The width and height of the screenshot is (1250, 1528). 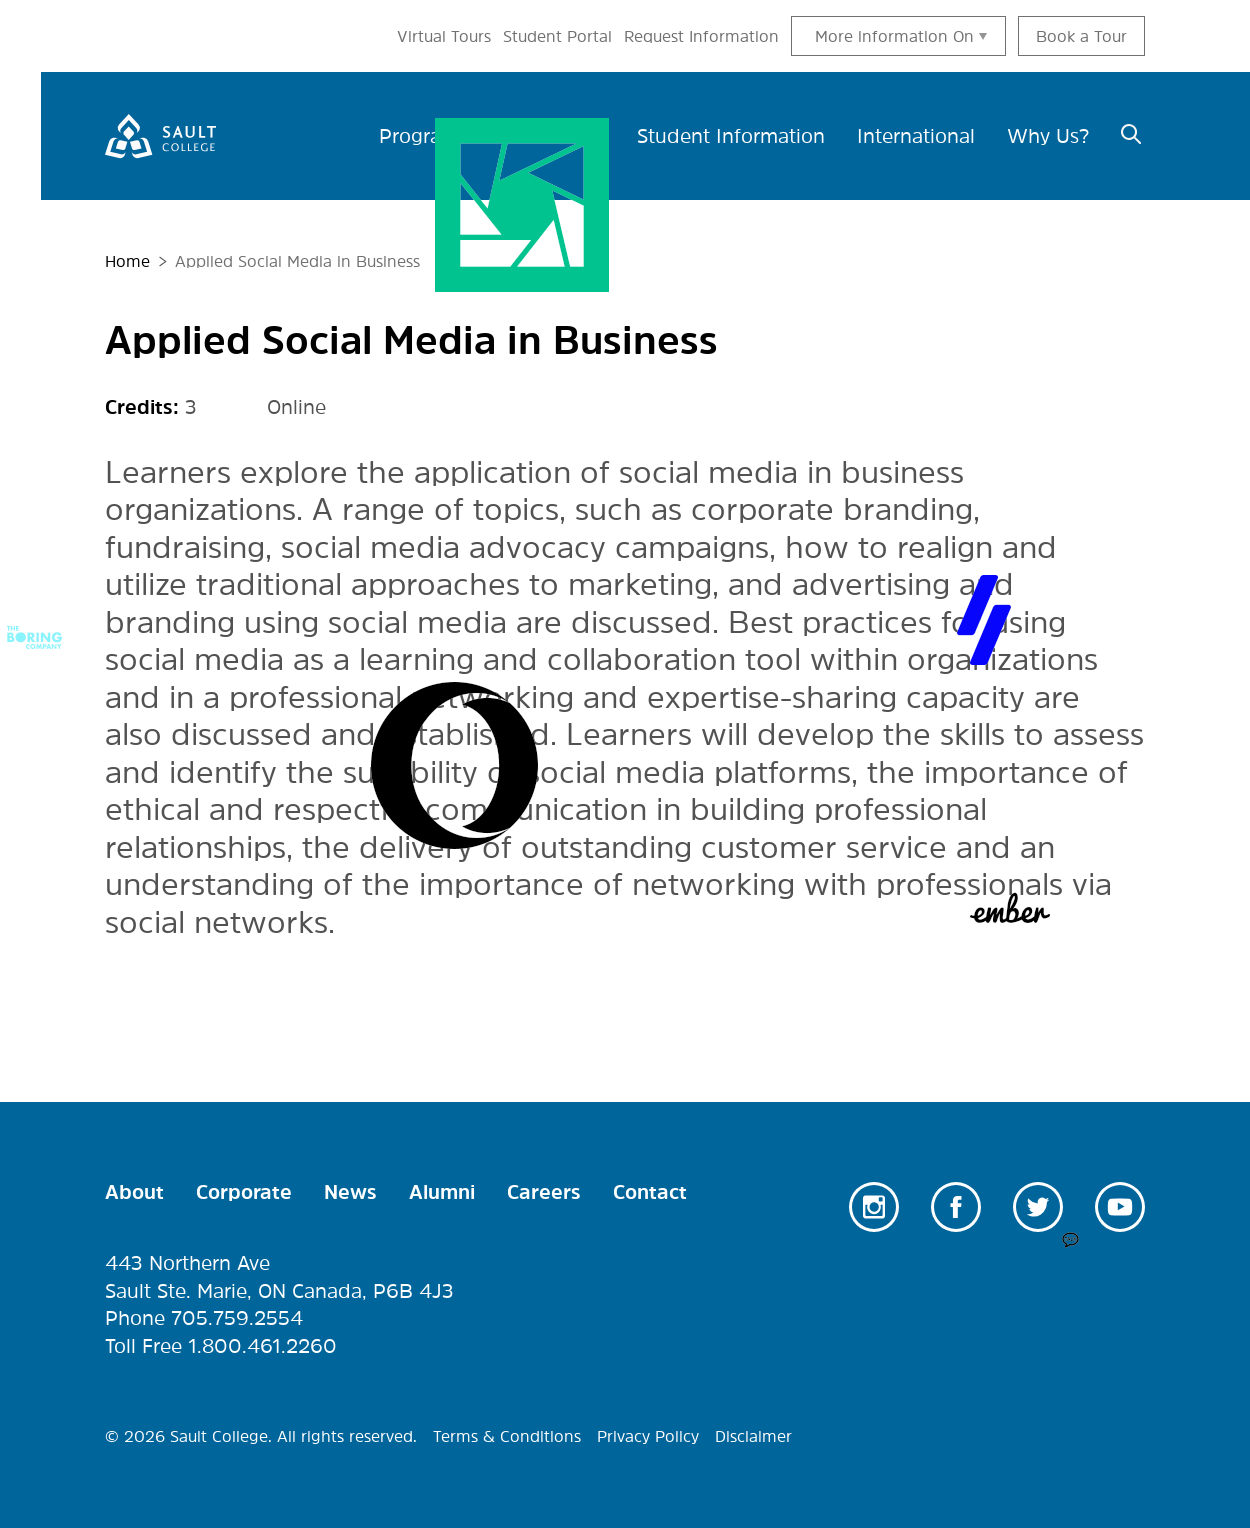 What do you see at coordinates (984, 620) in the screenshot?
I see `open Winamp media player` at bounding box center [984, 620].